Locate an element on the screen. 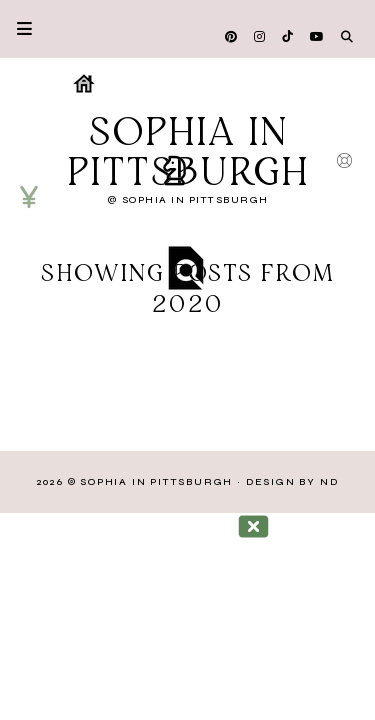 This screenshot has height=720, width=375. indicates chinese yuan currency is located at coordinates (29, 197).